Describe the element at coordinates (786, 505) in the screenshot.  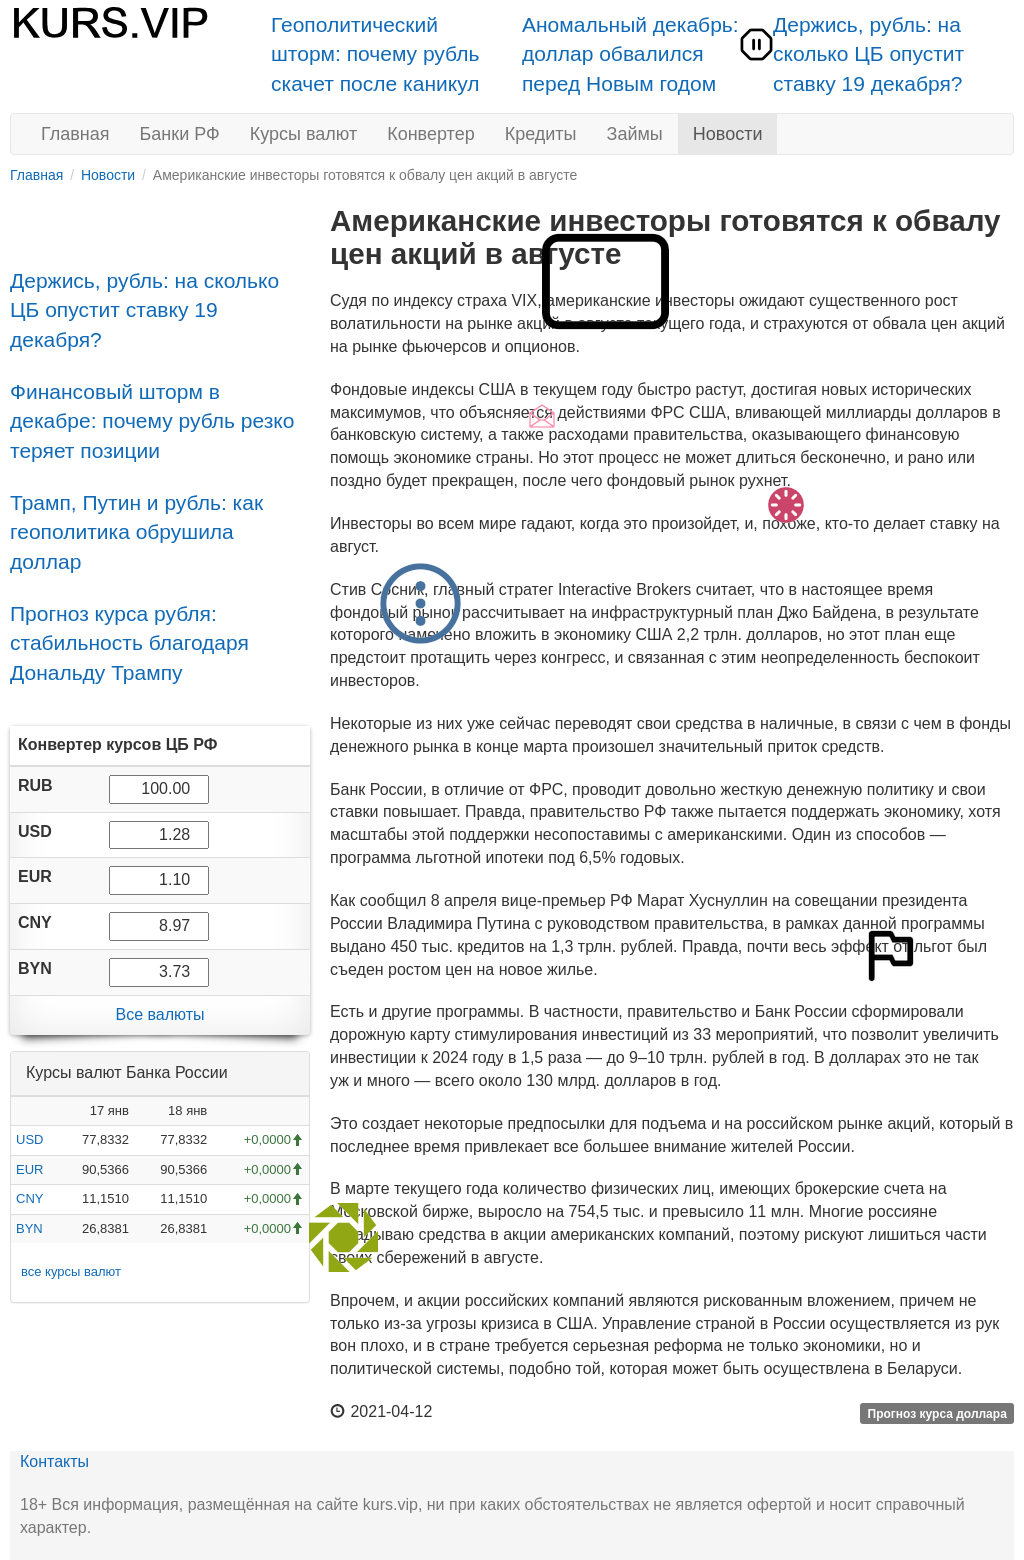
I see `loading content in progress` at that location.